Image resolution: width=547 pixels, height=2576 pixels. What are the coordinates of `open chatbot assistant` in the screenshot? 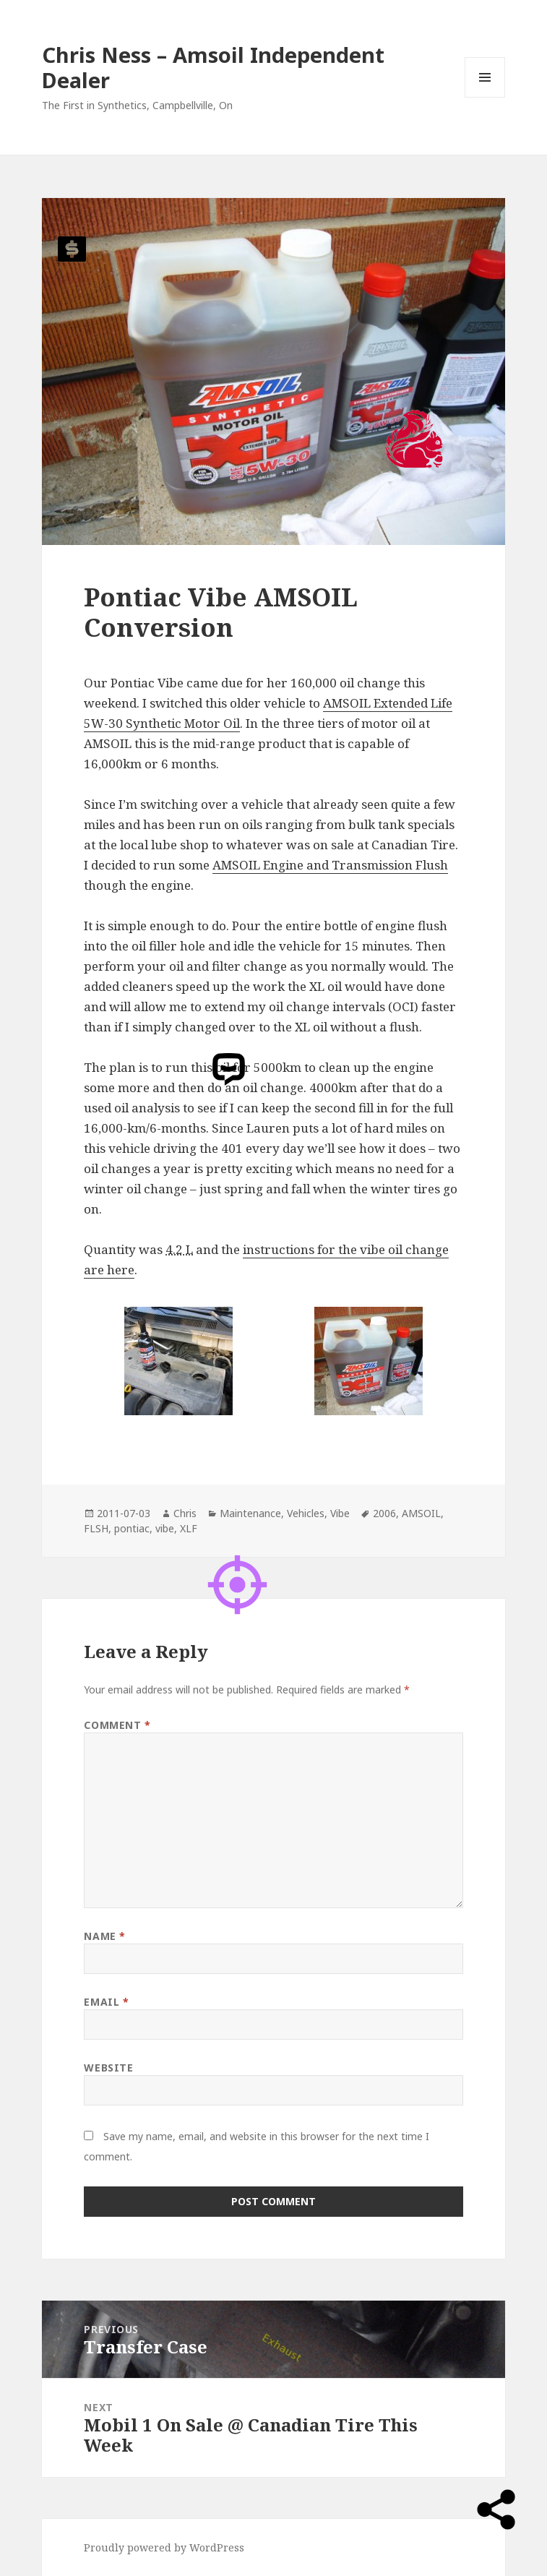 It's located at (228, 1069).